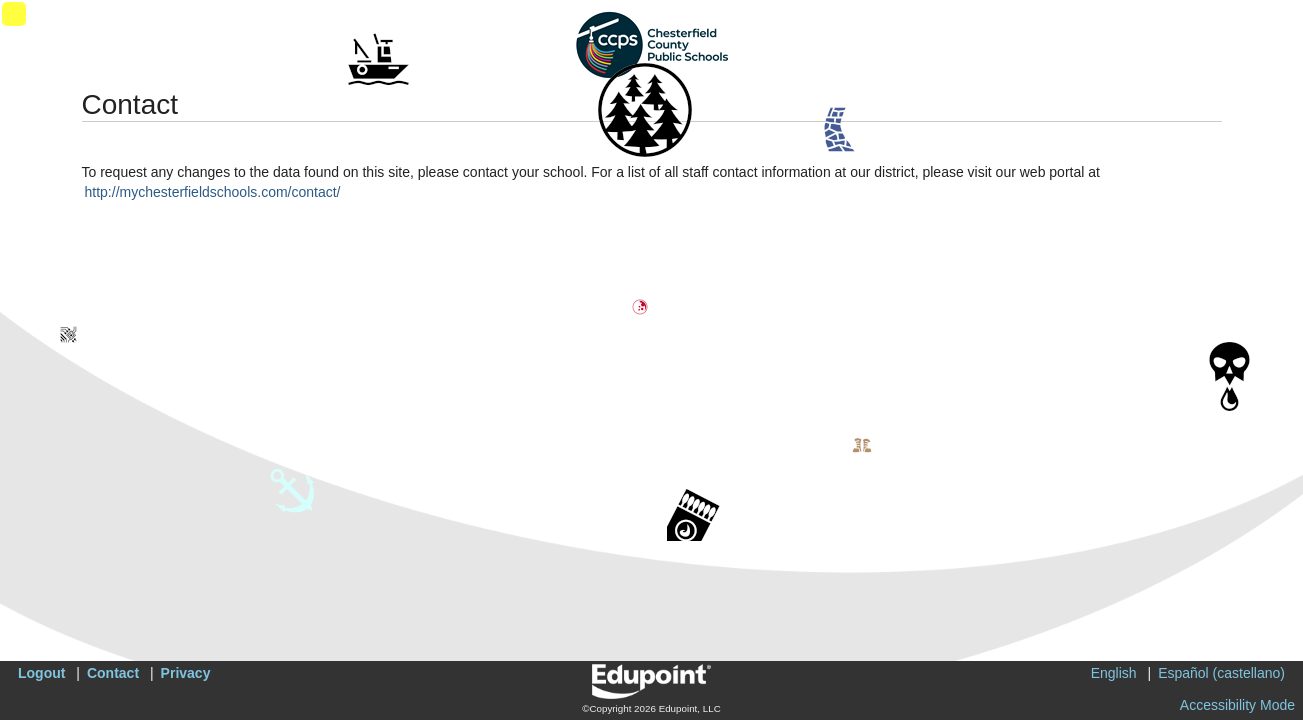 The width and height of the screenshot is (1303, 720). I want to click on indicates a poisonous or toxic item, so click(1229, 376).